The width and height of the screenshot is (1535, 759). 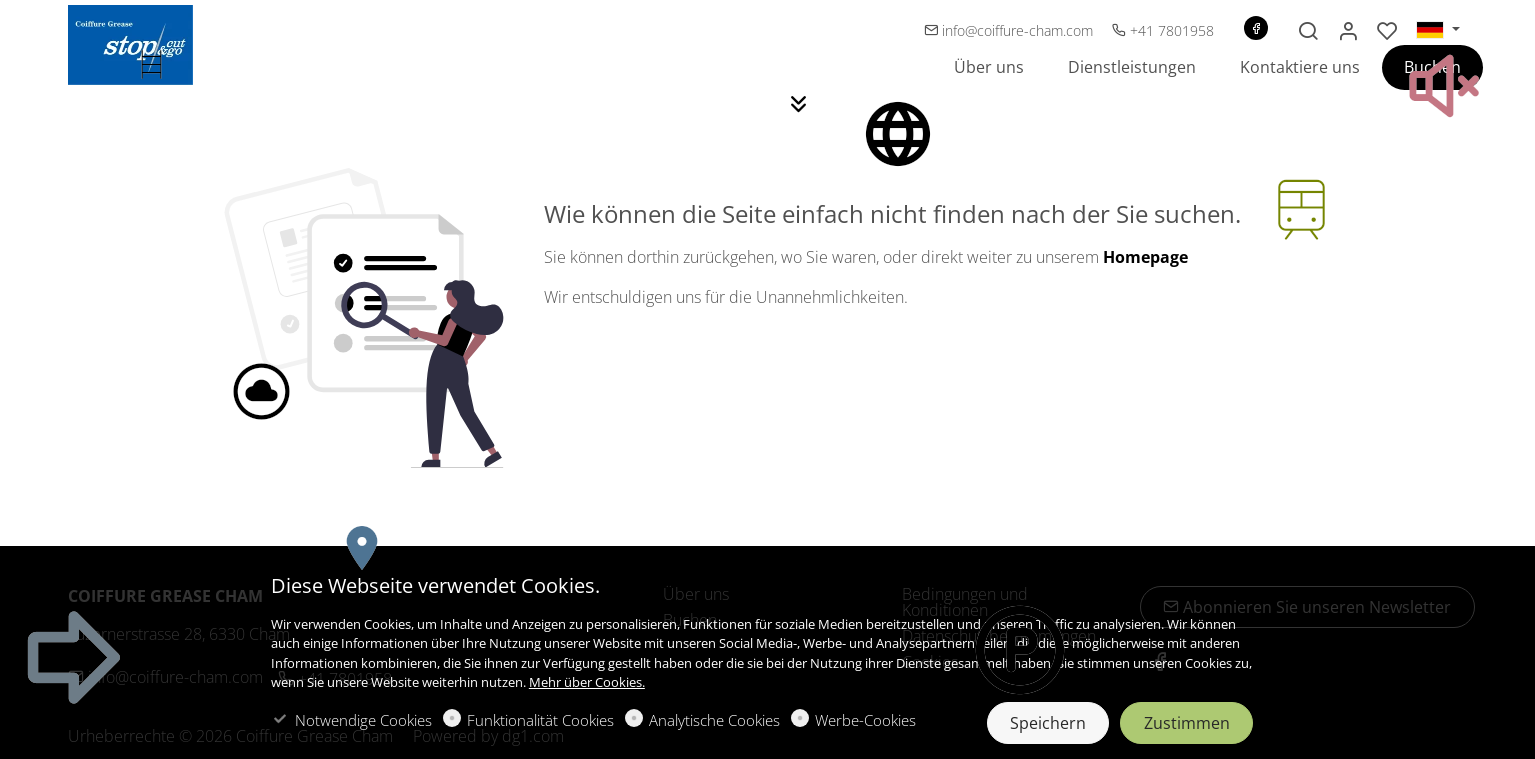 What do you see at coordinates (362, 548) in the screenshot?
I see `view current location on map` at bounding box center [362, 548].